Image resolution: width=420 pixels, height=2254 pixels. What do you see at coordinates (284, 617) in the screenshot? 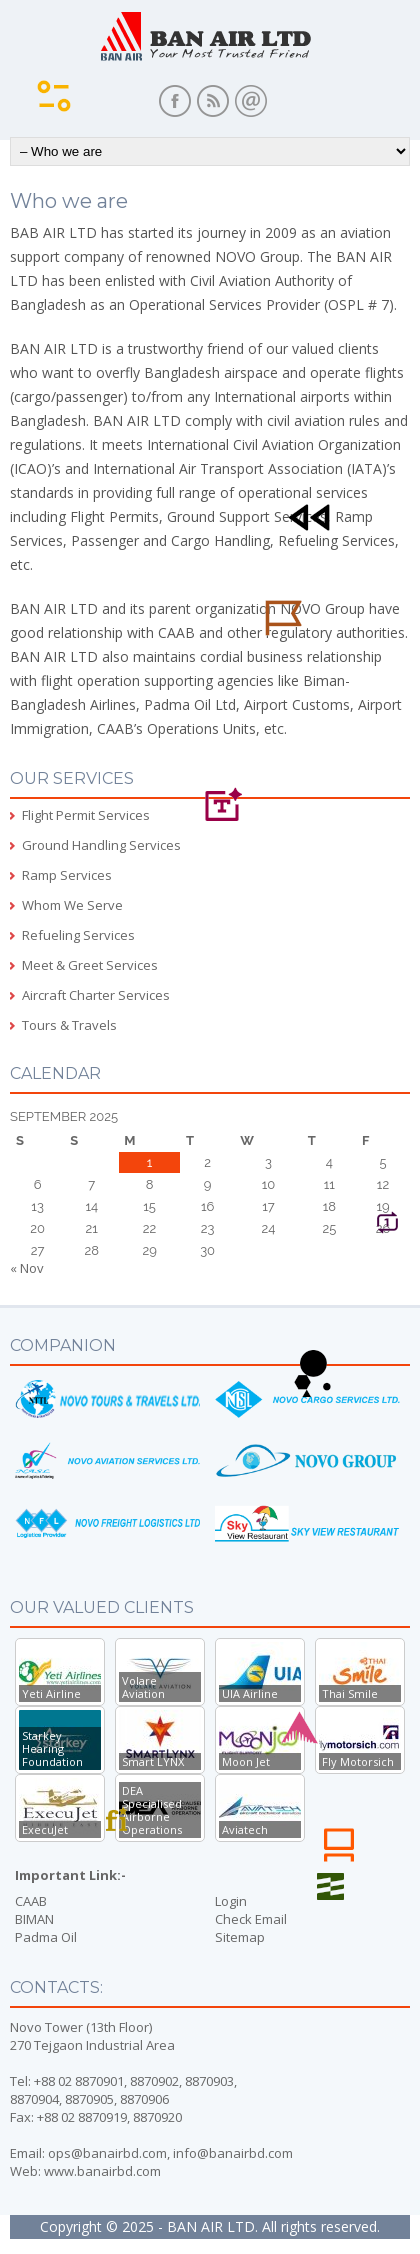
I see `flag or bookmark an item` at bounding box center [284, 617].